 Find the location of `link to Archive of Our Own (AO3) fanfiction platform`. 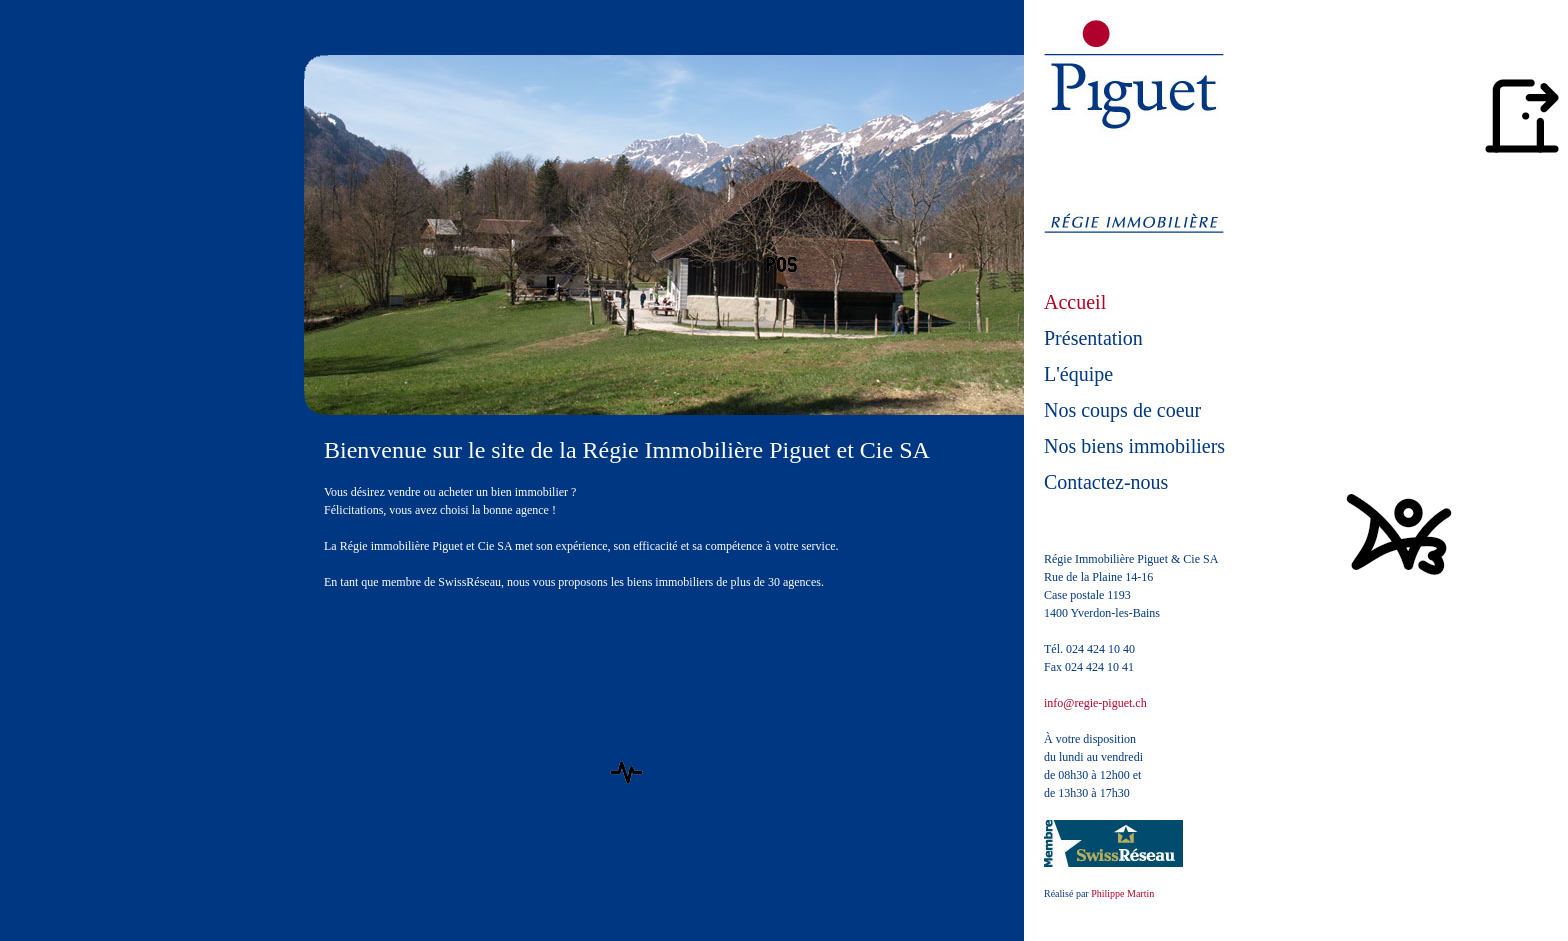

link to Archive of Our Own (AO3) fanfiction platform is located at coordinates (1399, 532).